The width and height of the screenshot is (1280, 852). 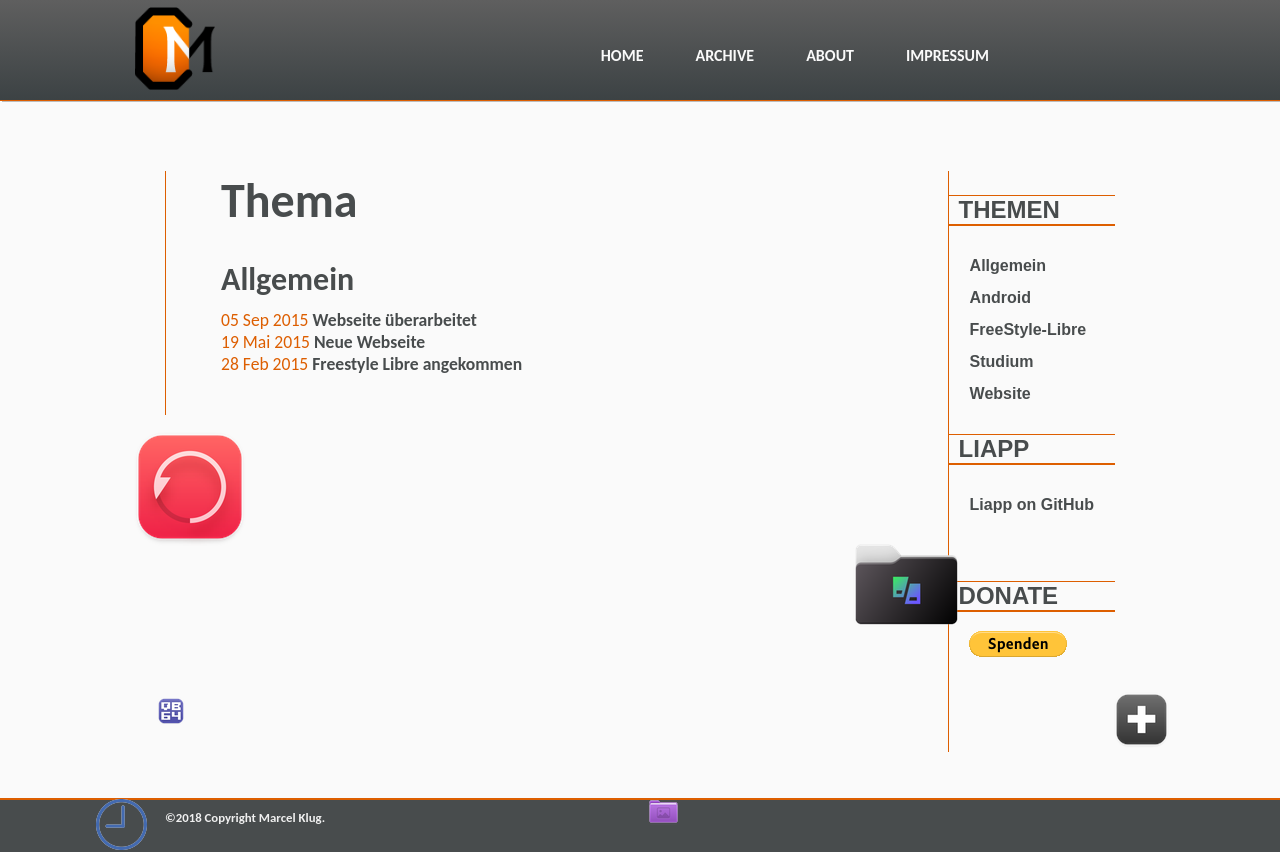 What do you see at coordinates (190, 487) in the screenshot?
I see `open timeshift backup and restore utility` at bounding box center [190, 487].